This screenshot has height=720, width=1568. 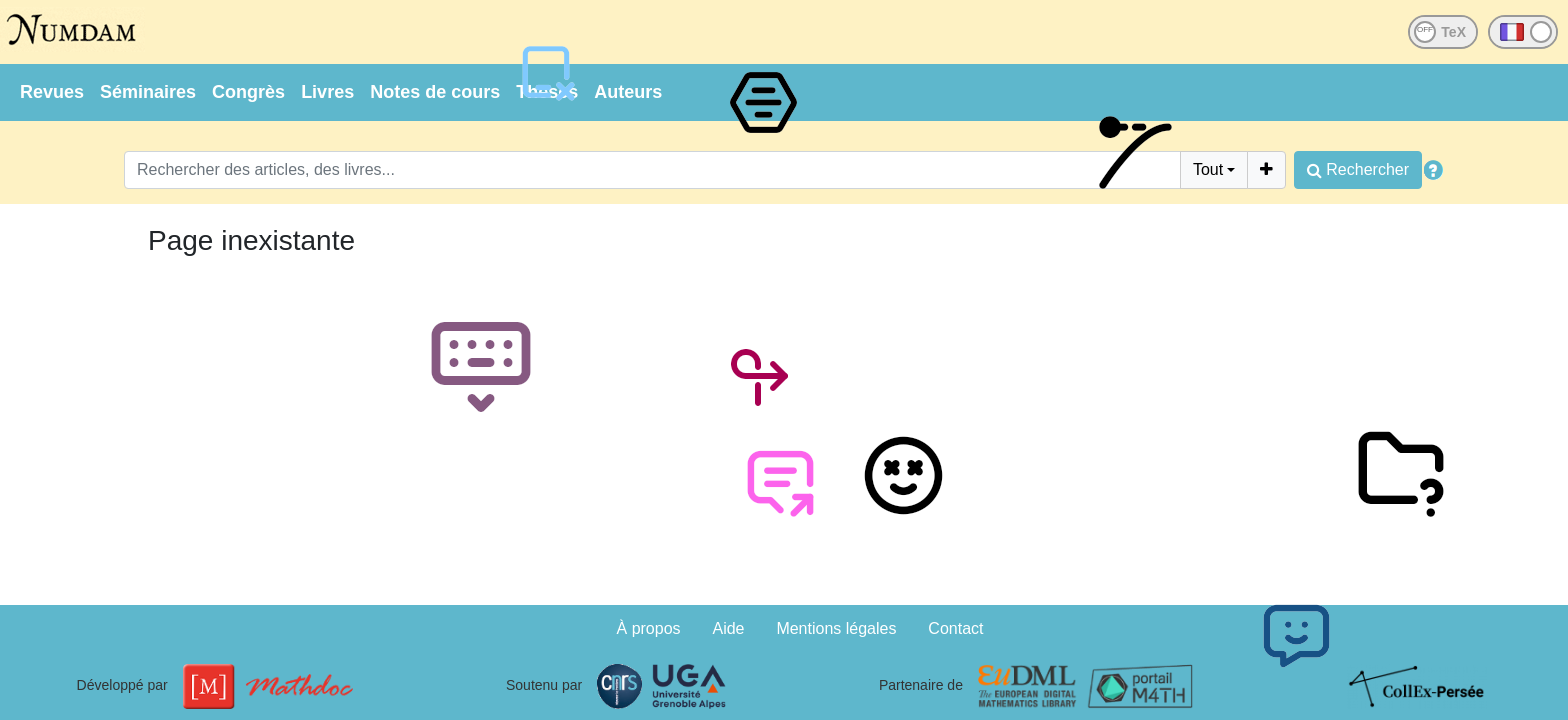 What do you see at coordinates (1135, 152) in the screenshot?
I see `adjust animation easing curve` at bounding box center [1135, 152].